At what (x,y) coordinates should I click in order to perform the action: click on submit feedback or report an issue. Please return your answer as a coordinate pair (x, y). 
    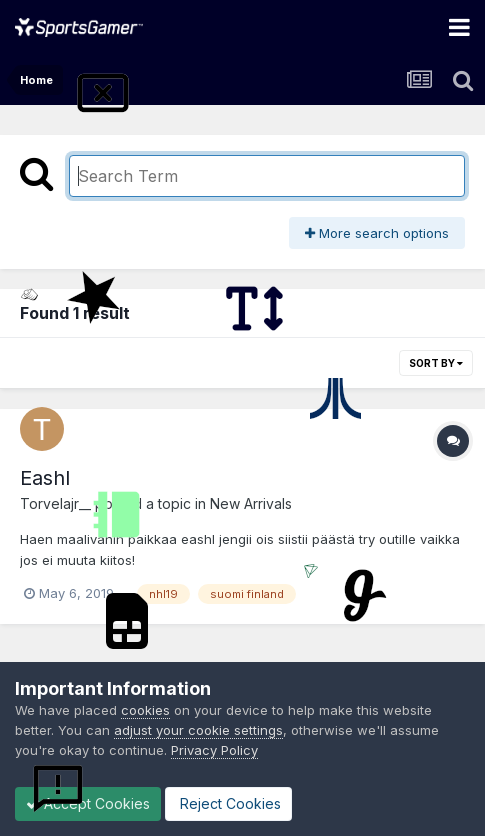
    Looking at the image, I should click on (58, 787).